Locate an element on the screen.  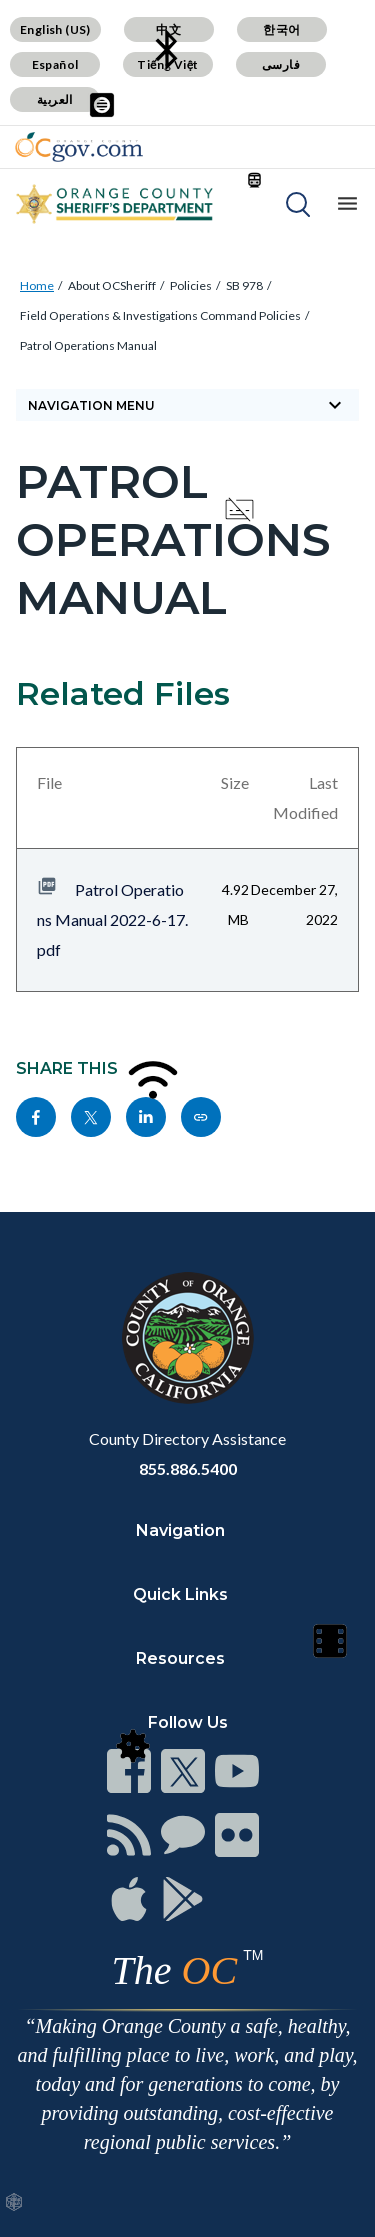
disable subtitles or closed captions is located at coordinates (239, 509).